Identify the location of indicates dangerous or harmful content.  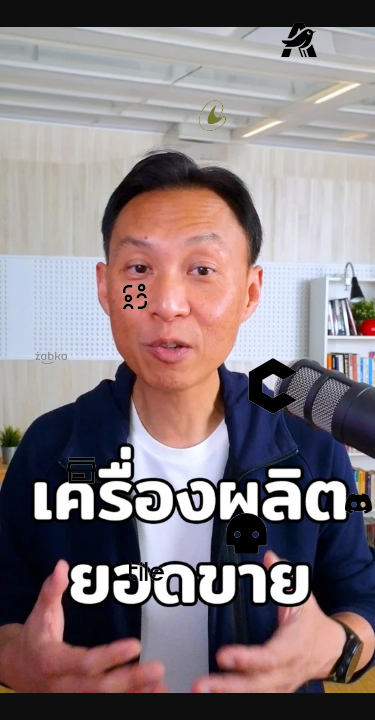
(246, 533).